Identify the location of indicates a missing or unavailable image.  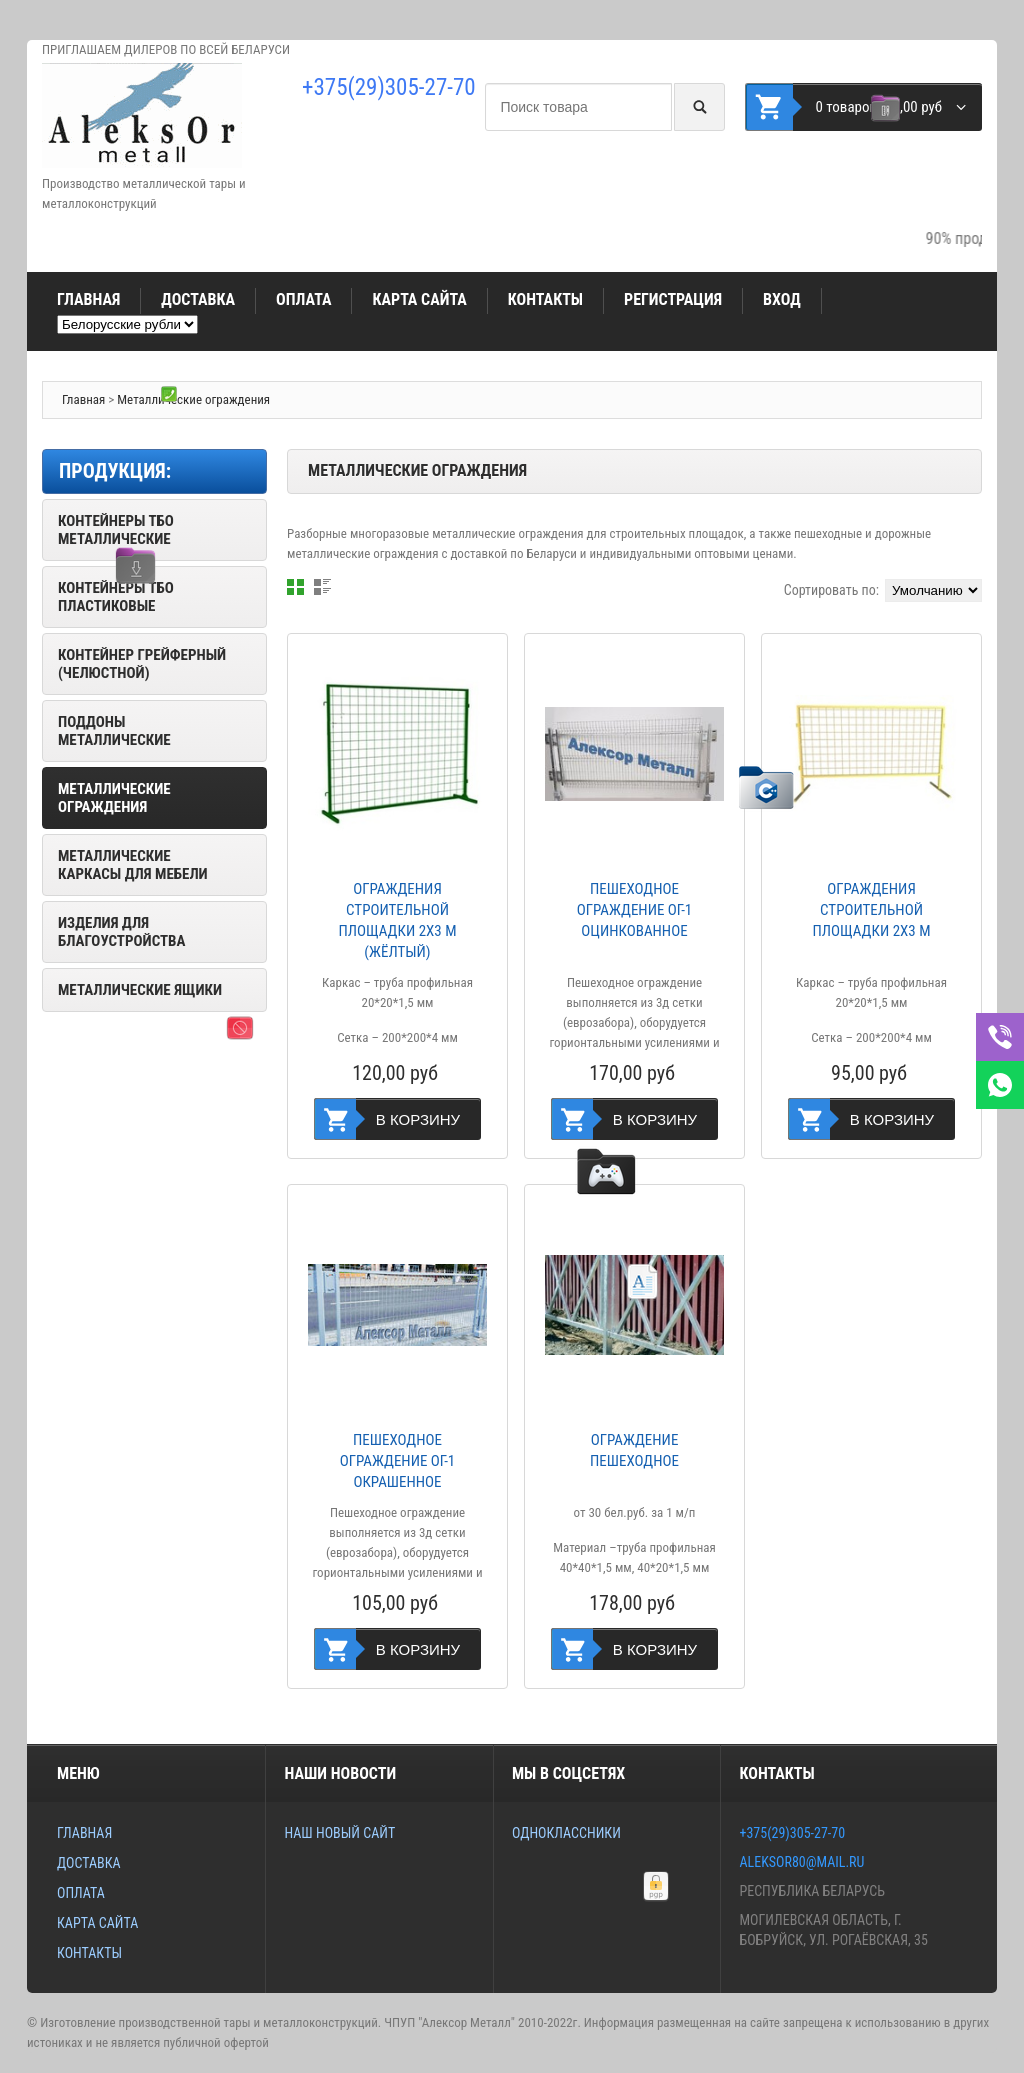
(240, 1027).